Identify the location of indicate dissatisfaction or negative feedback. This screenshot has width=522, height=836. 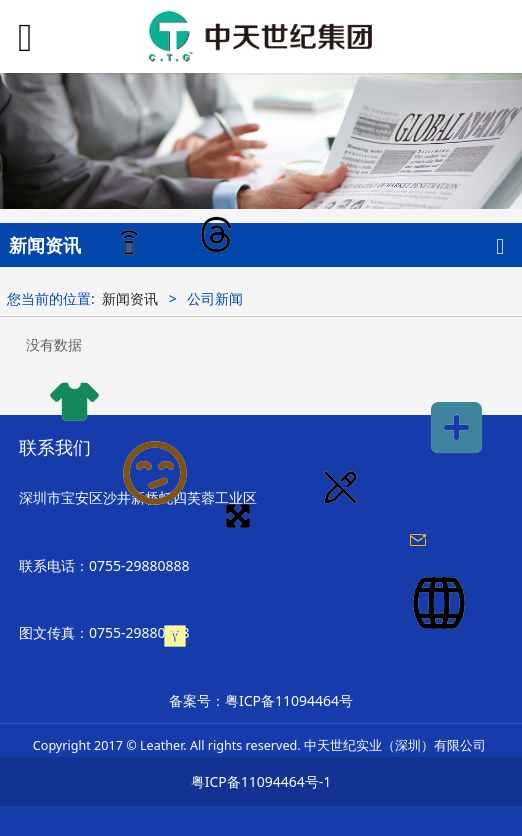
(155, 473).